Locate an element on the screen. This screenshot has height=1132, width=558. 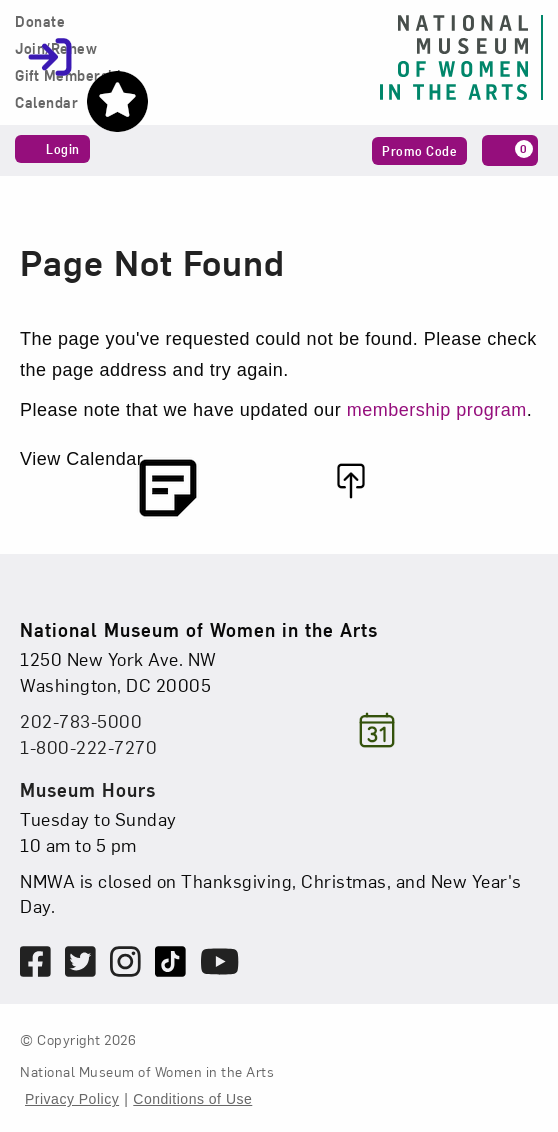
star or favorite an item in your feed is located at coordinates (117, 101).